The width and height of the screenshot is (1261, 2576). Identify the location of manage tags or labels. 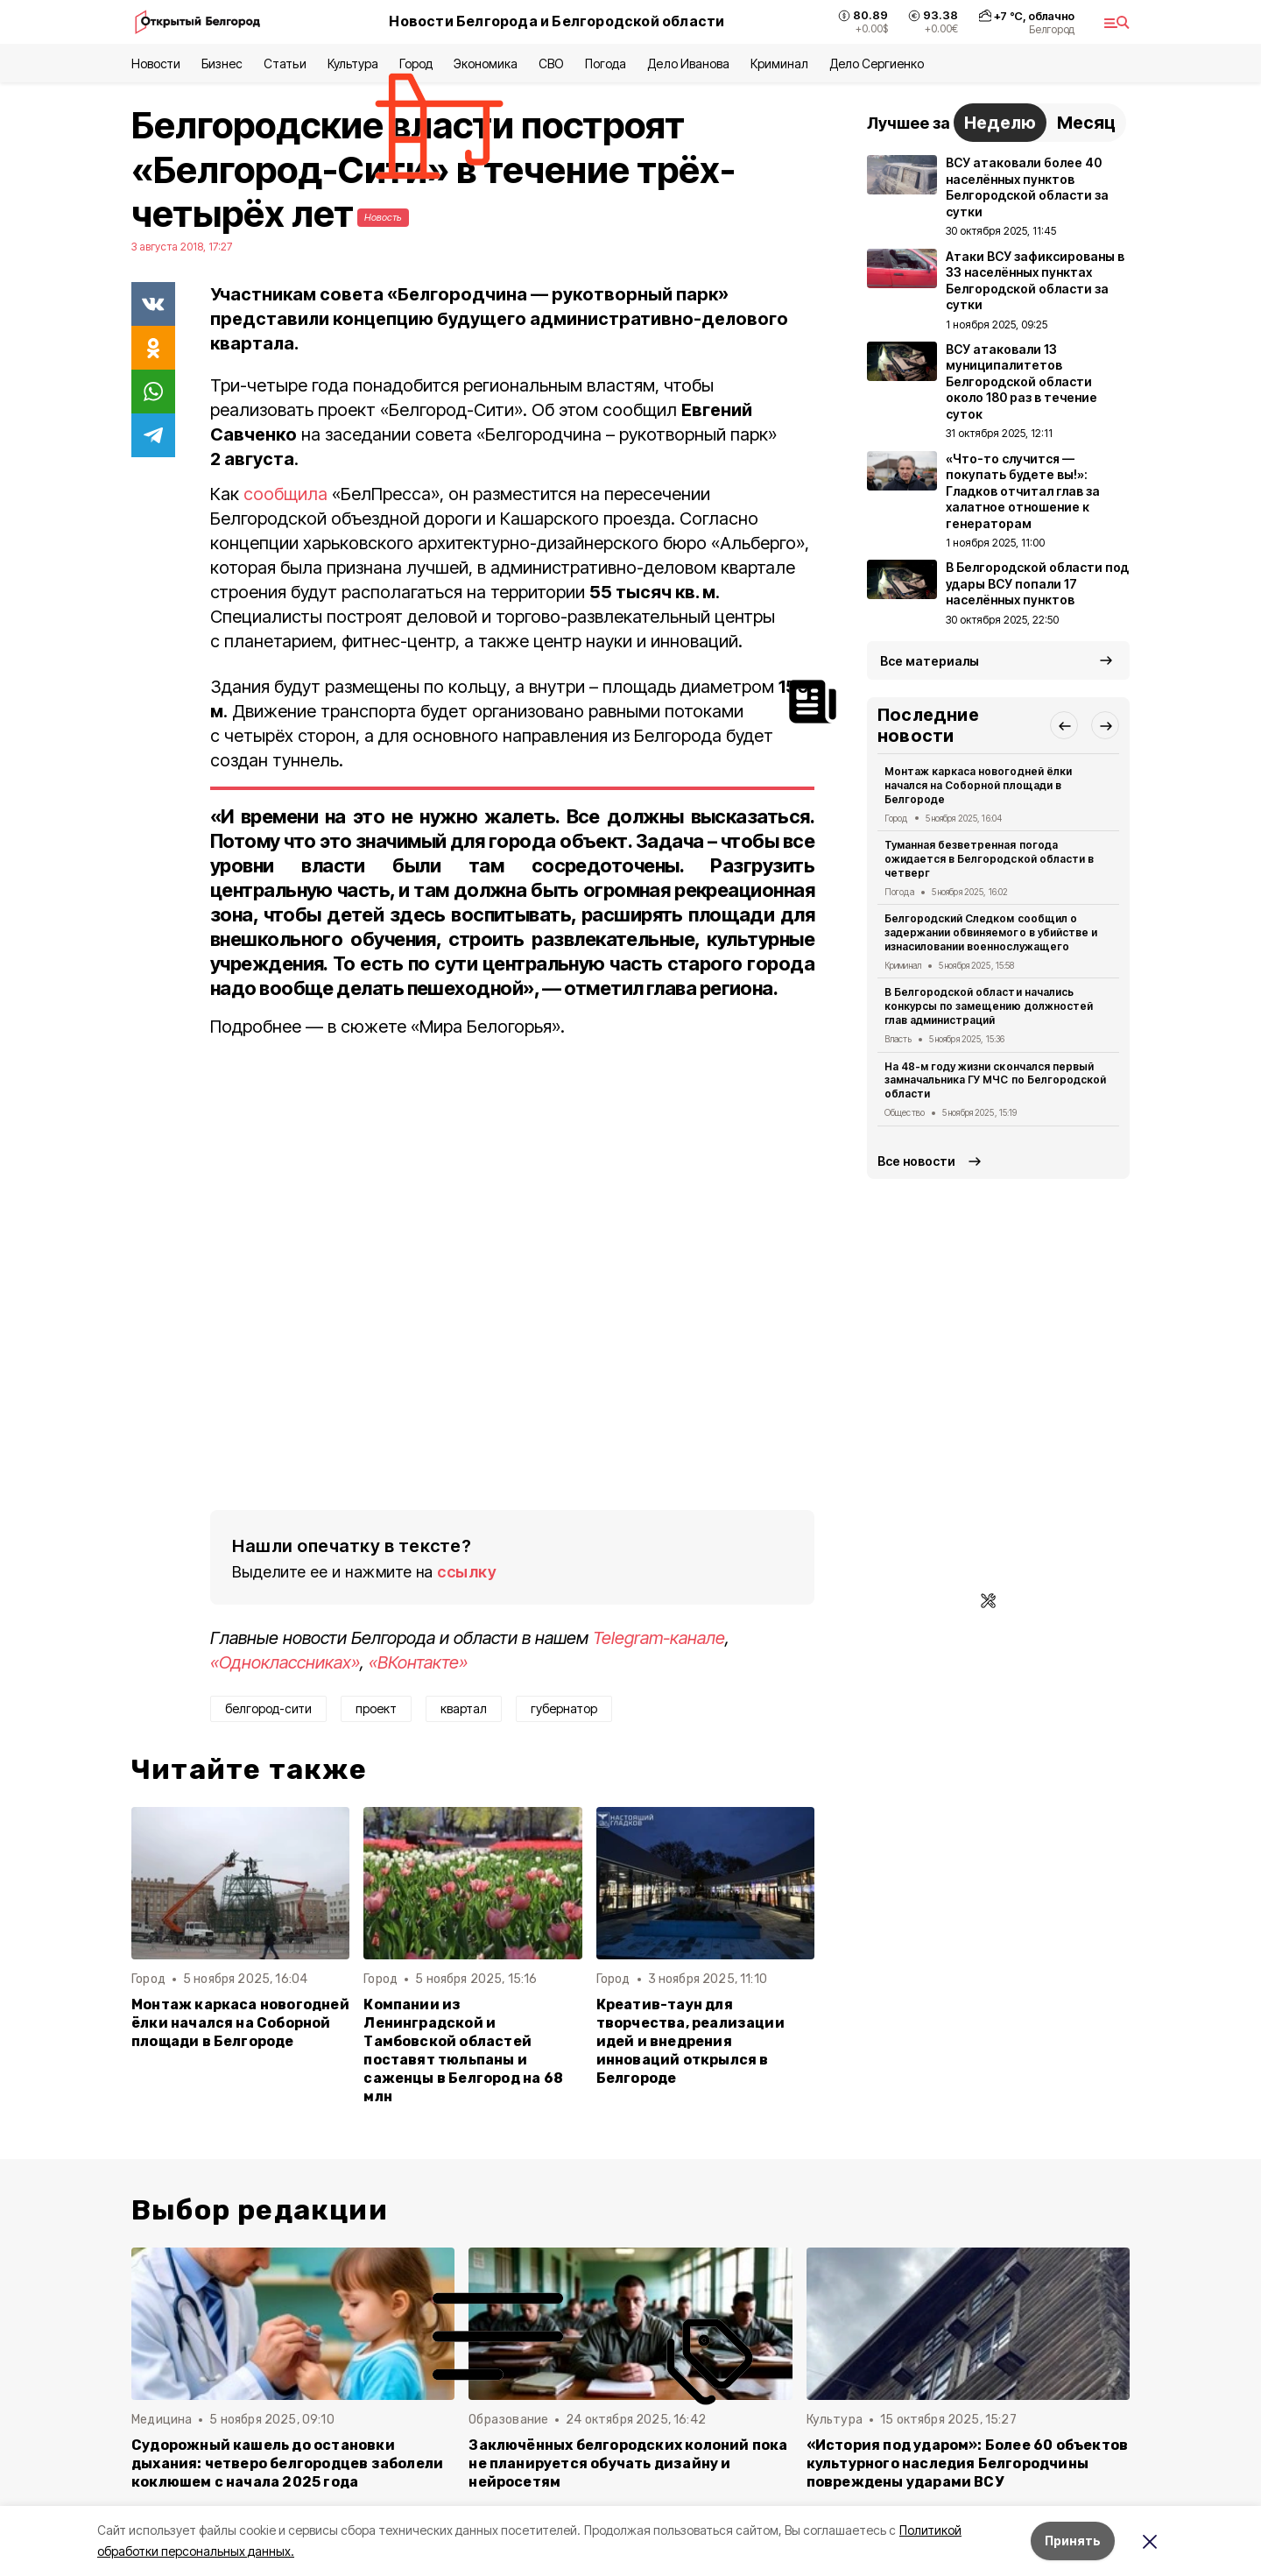
(709, 2361).